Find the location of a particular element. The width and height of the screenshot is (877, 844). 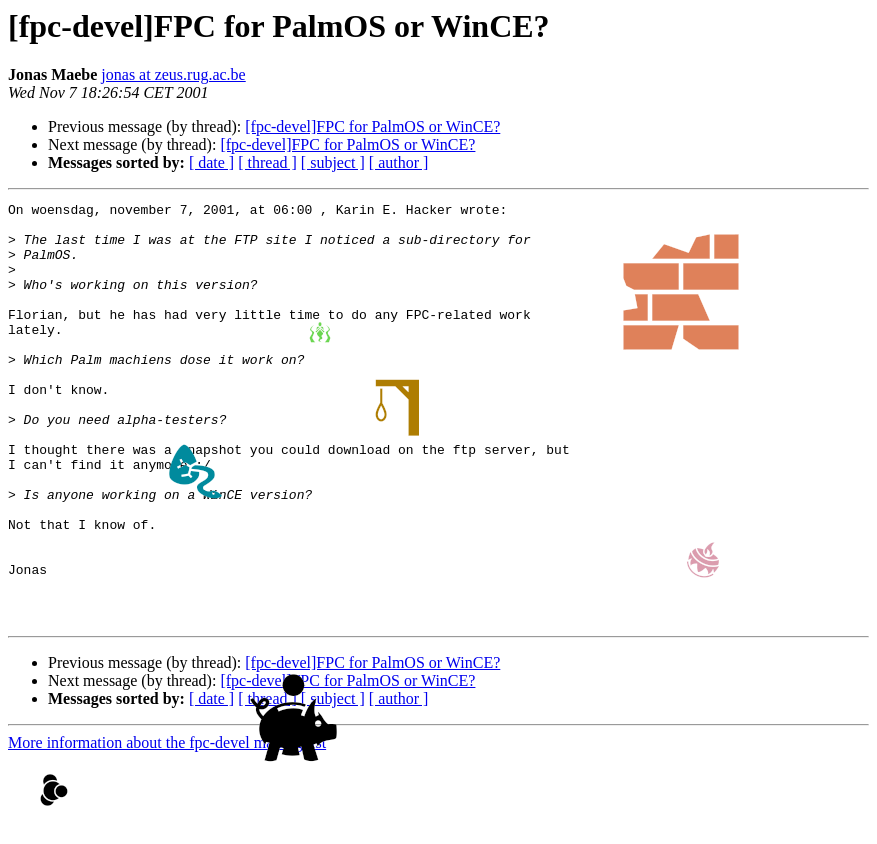

indicates structural damage or destruction in gameplay is located at coordinates (681, 292).